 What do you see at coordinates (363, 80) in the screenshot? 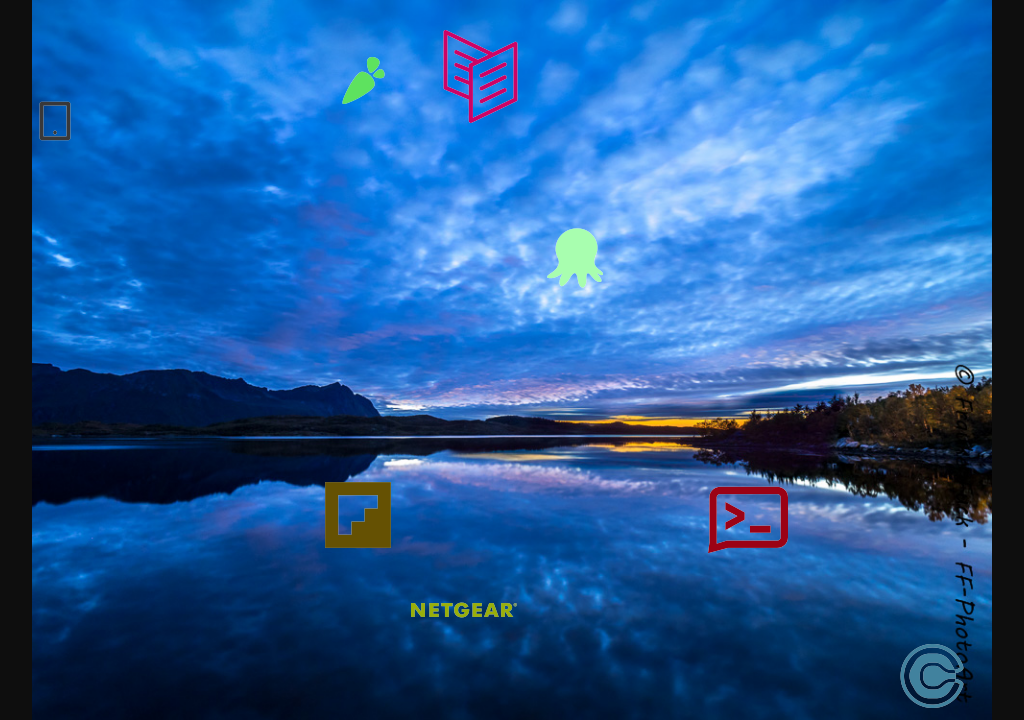
I see `open the Instacart app` at bounding box center [363, 80].